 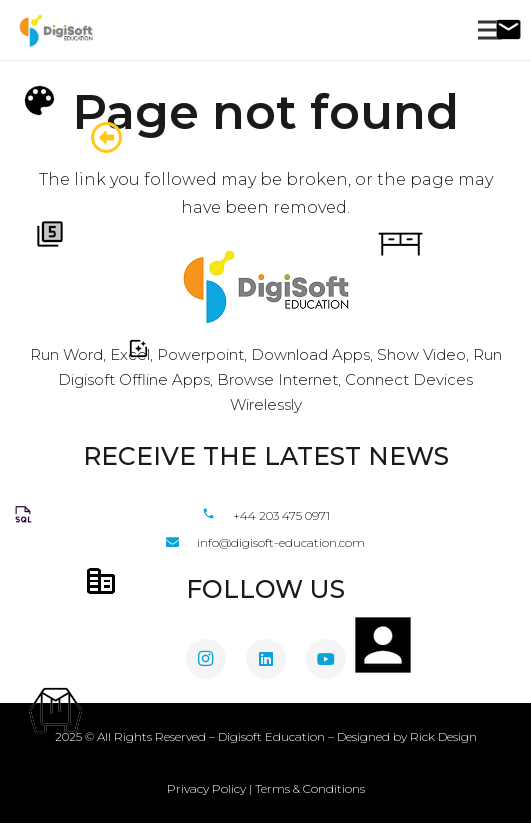 I want to click on view your account profile, so click(x=383, y=645).